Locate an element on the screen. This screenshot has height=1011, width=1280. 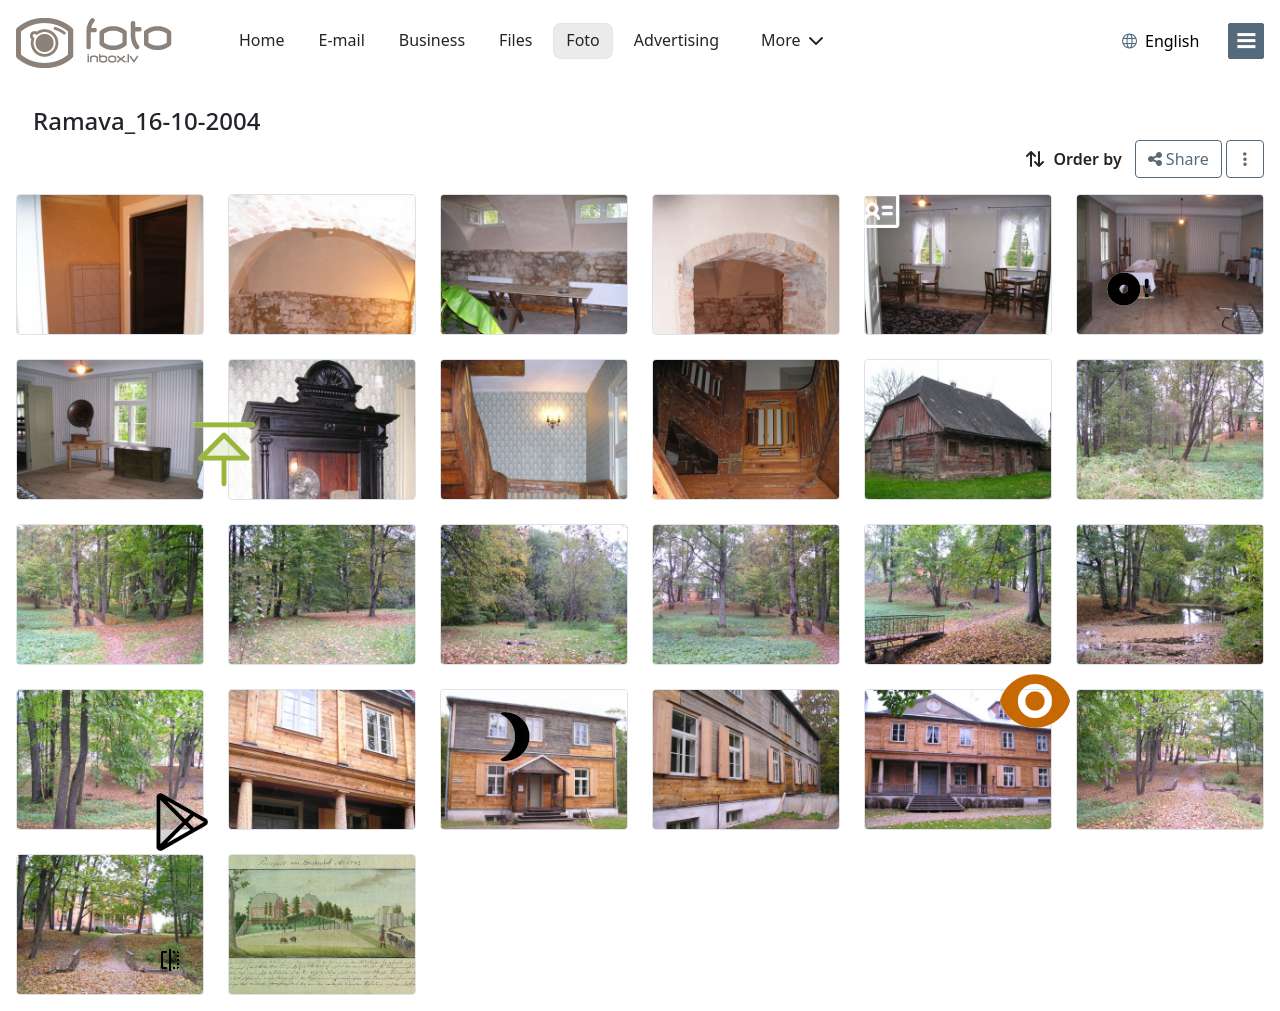
move item to top of list is located at coordinates (224, 453).